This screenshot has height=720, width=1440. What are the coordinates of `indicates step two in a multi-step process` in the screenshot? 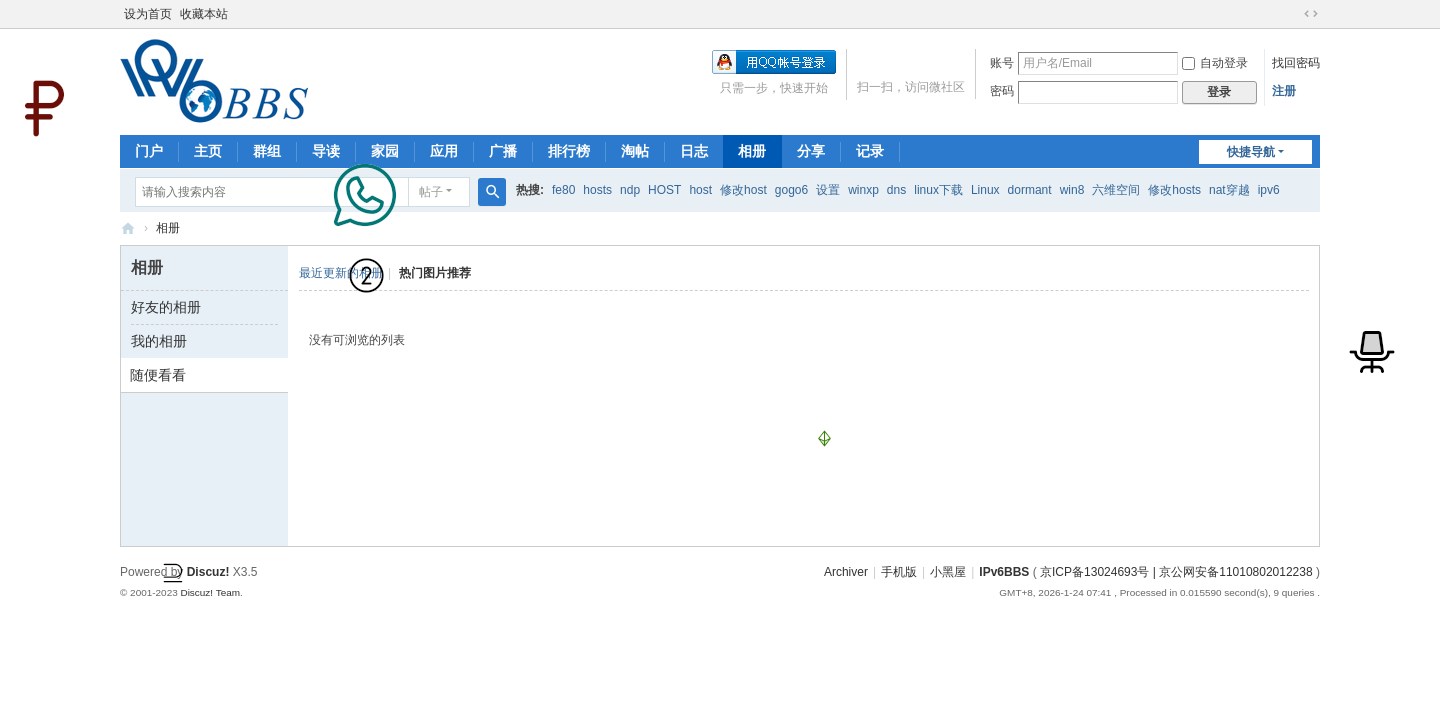 It's located at (366, 275).